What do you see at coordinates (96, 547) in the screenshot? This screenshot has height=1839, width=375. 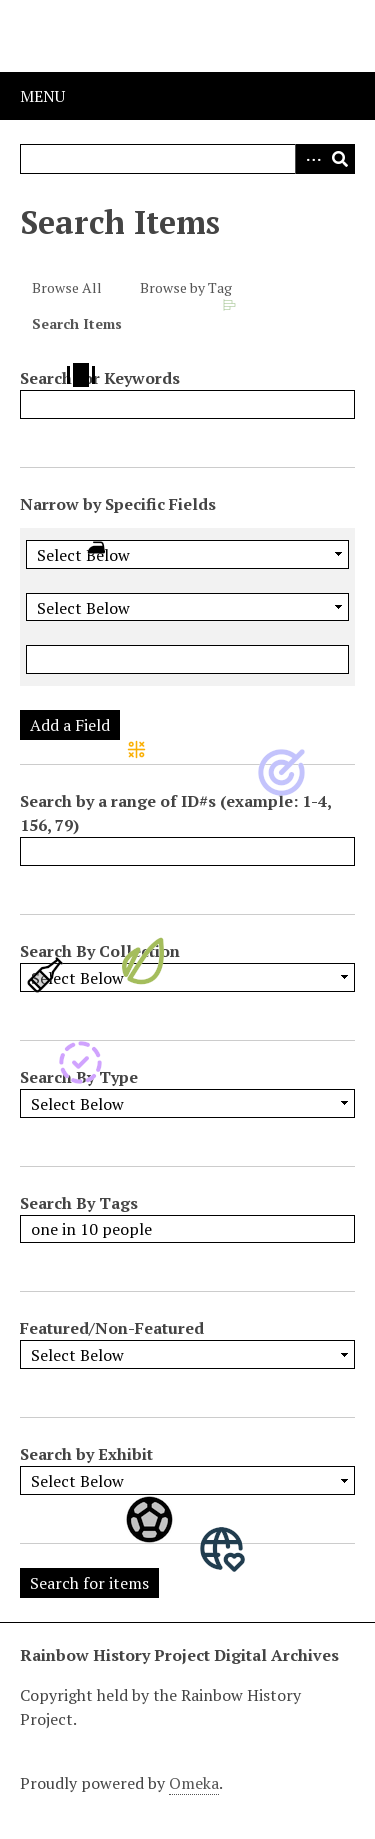 I see `ironing or garment care instructions` at bounding box center [96, 547].